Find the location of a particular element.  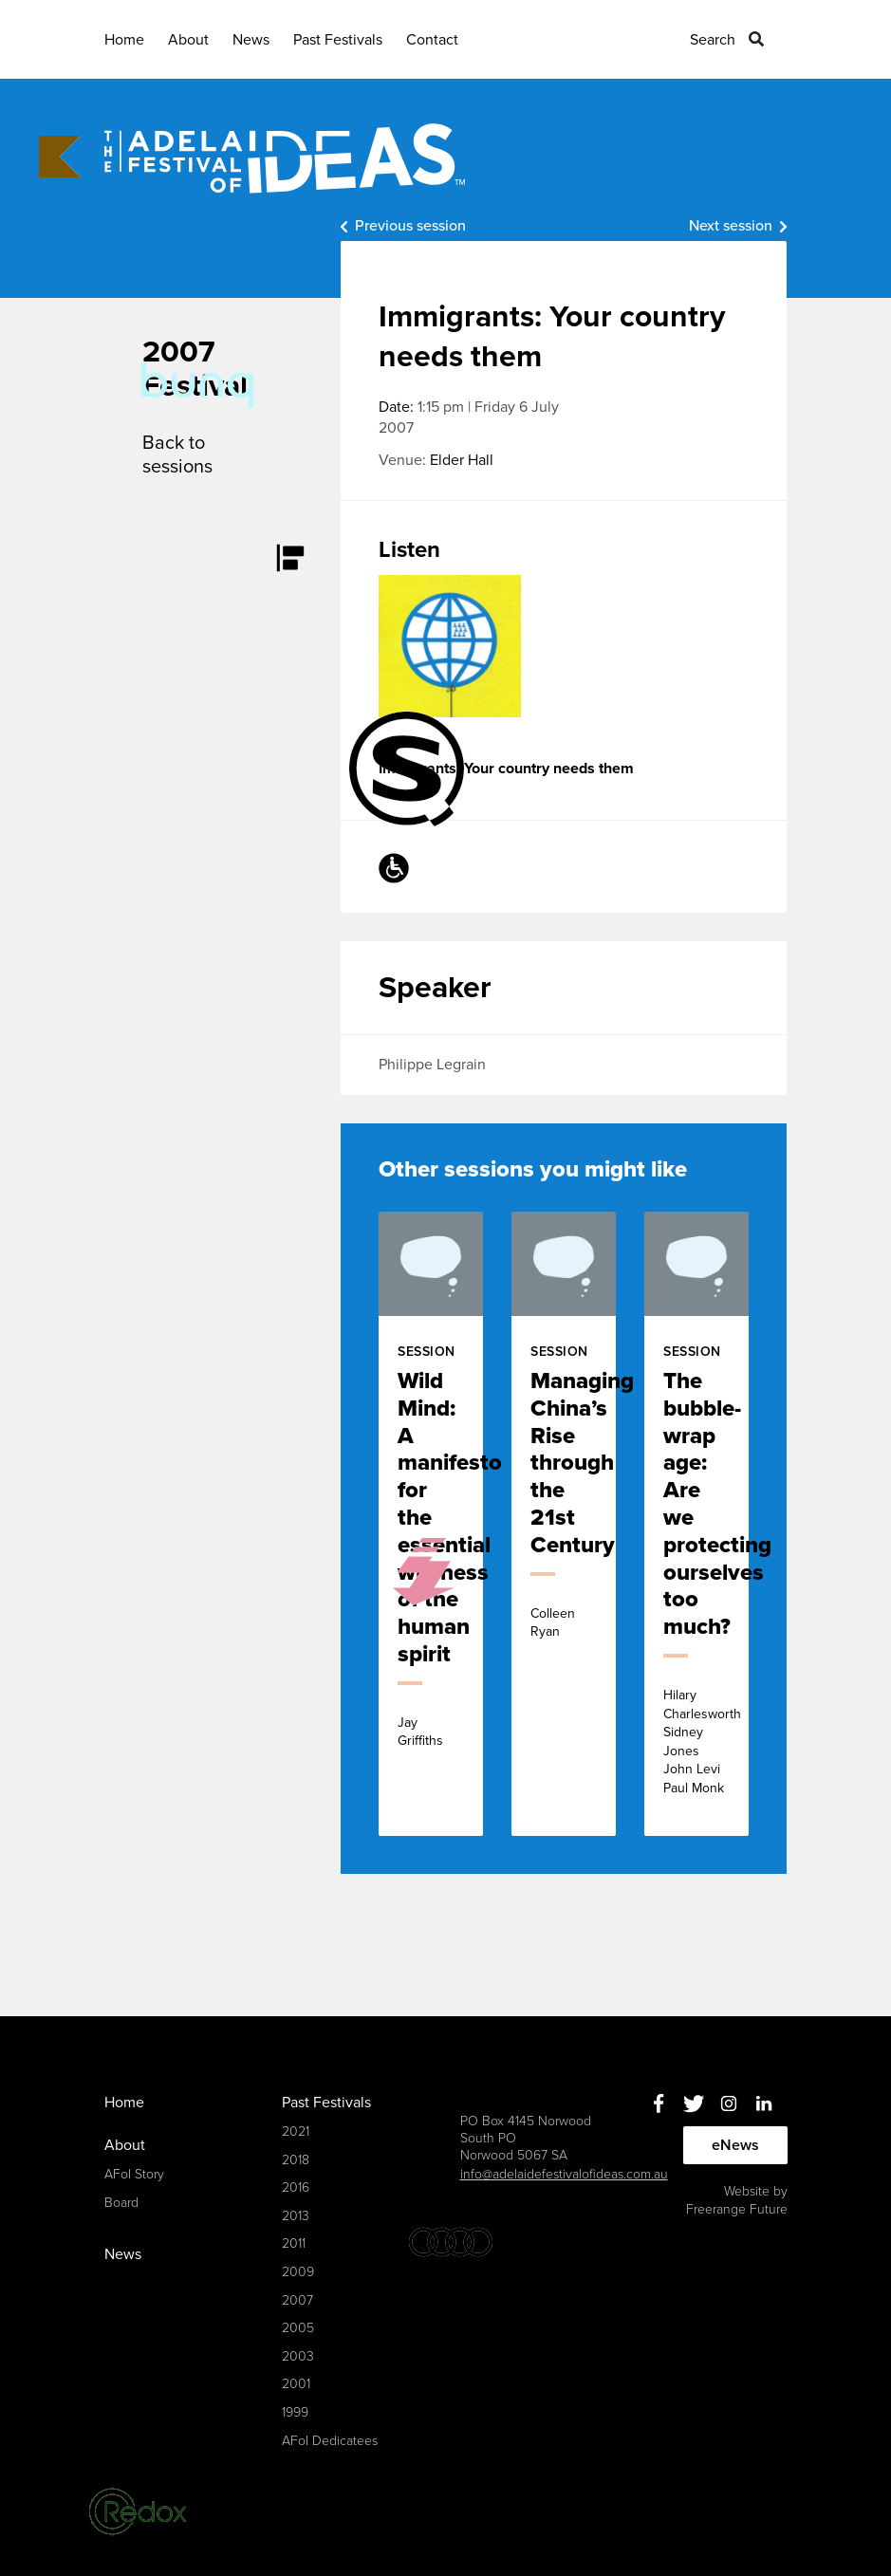

kotlin programming language logo is located at coordinates (60, 157).